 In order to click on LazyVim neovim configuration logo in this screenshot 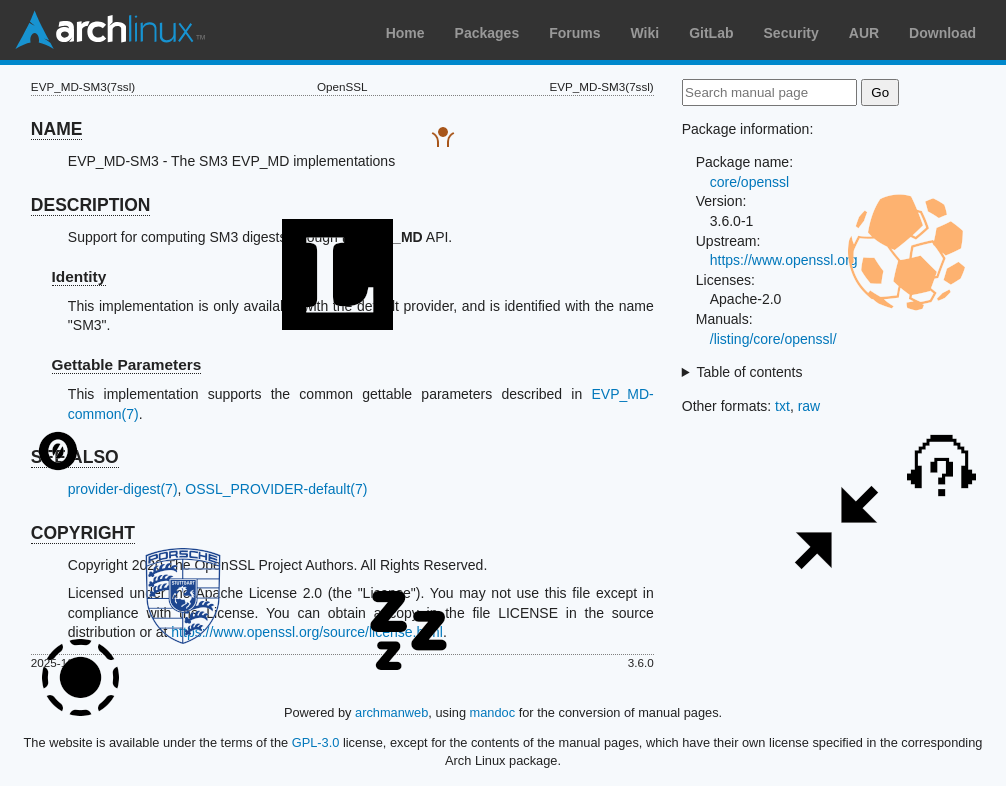, I will do `click(408, 630)`.